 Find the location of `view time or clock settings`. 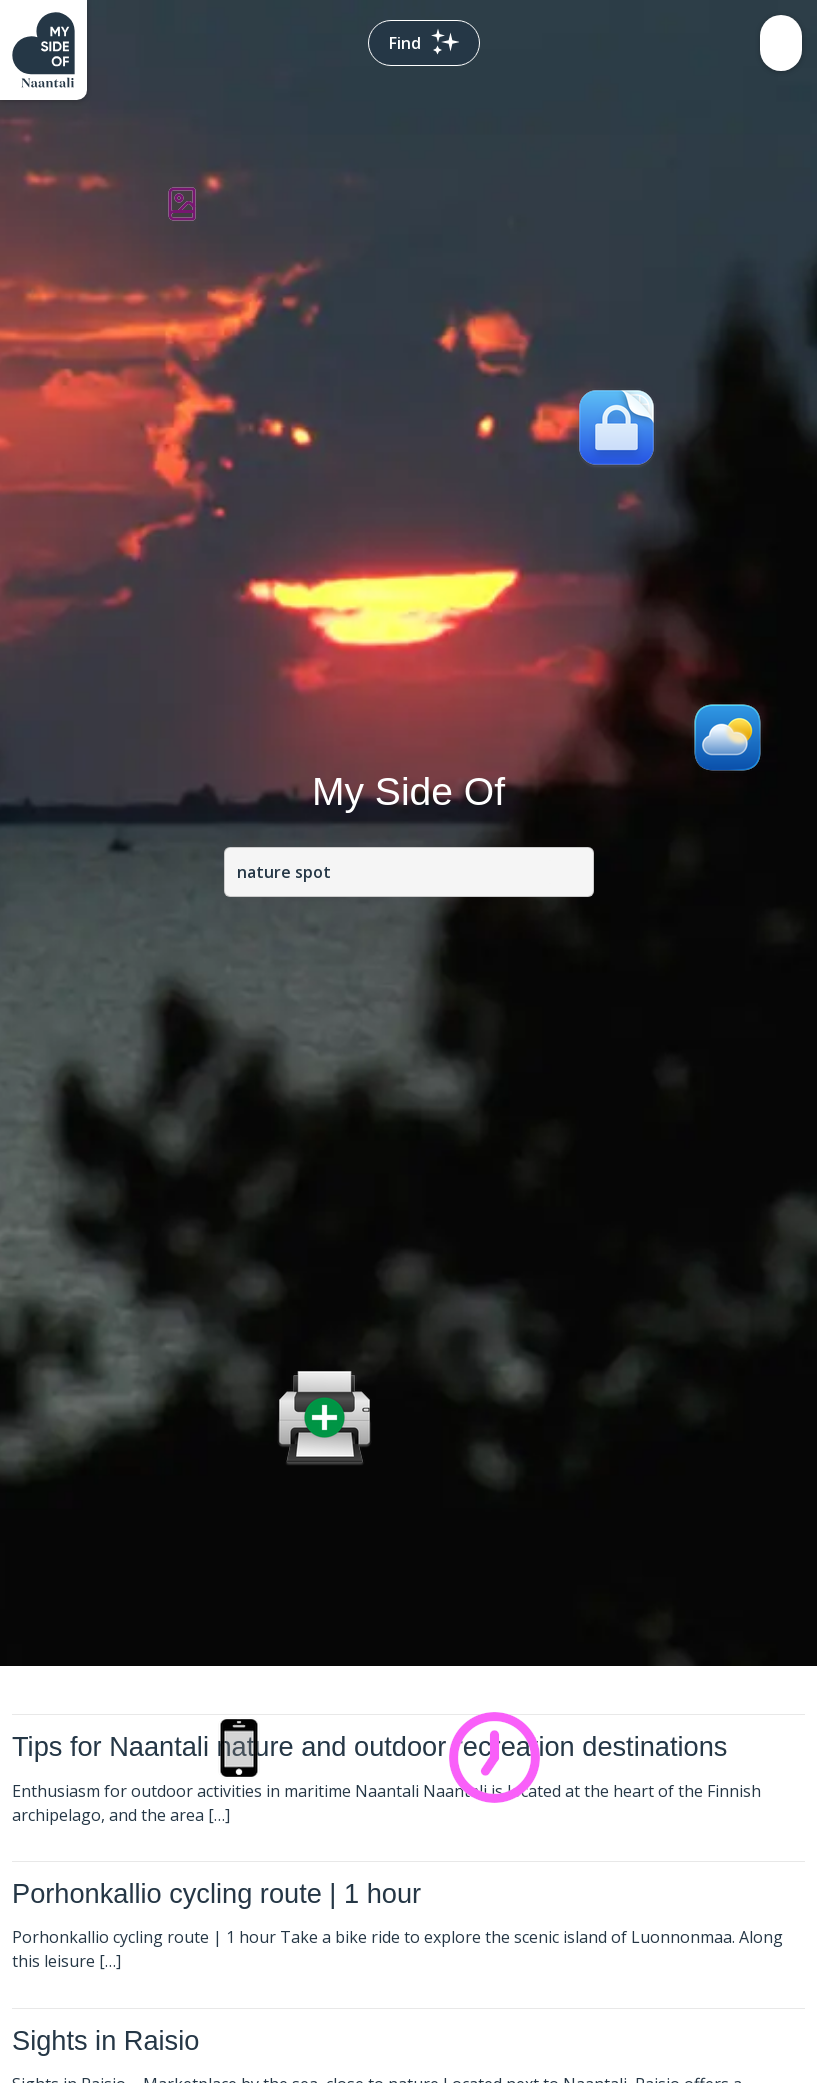

view time or clock settings is located at coordinates (494, 1757).